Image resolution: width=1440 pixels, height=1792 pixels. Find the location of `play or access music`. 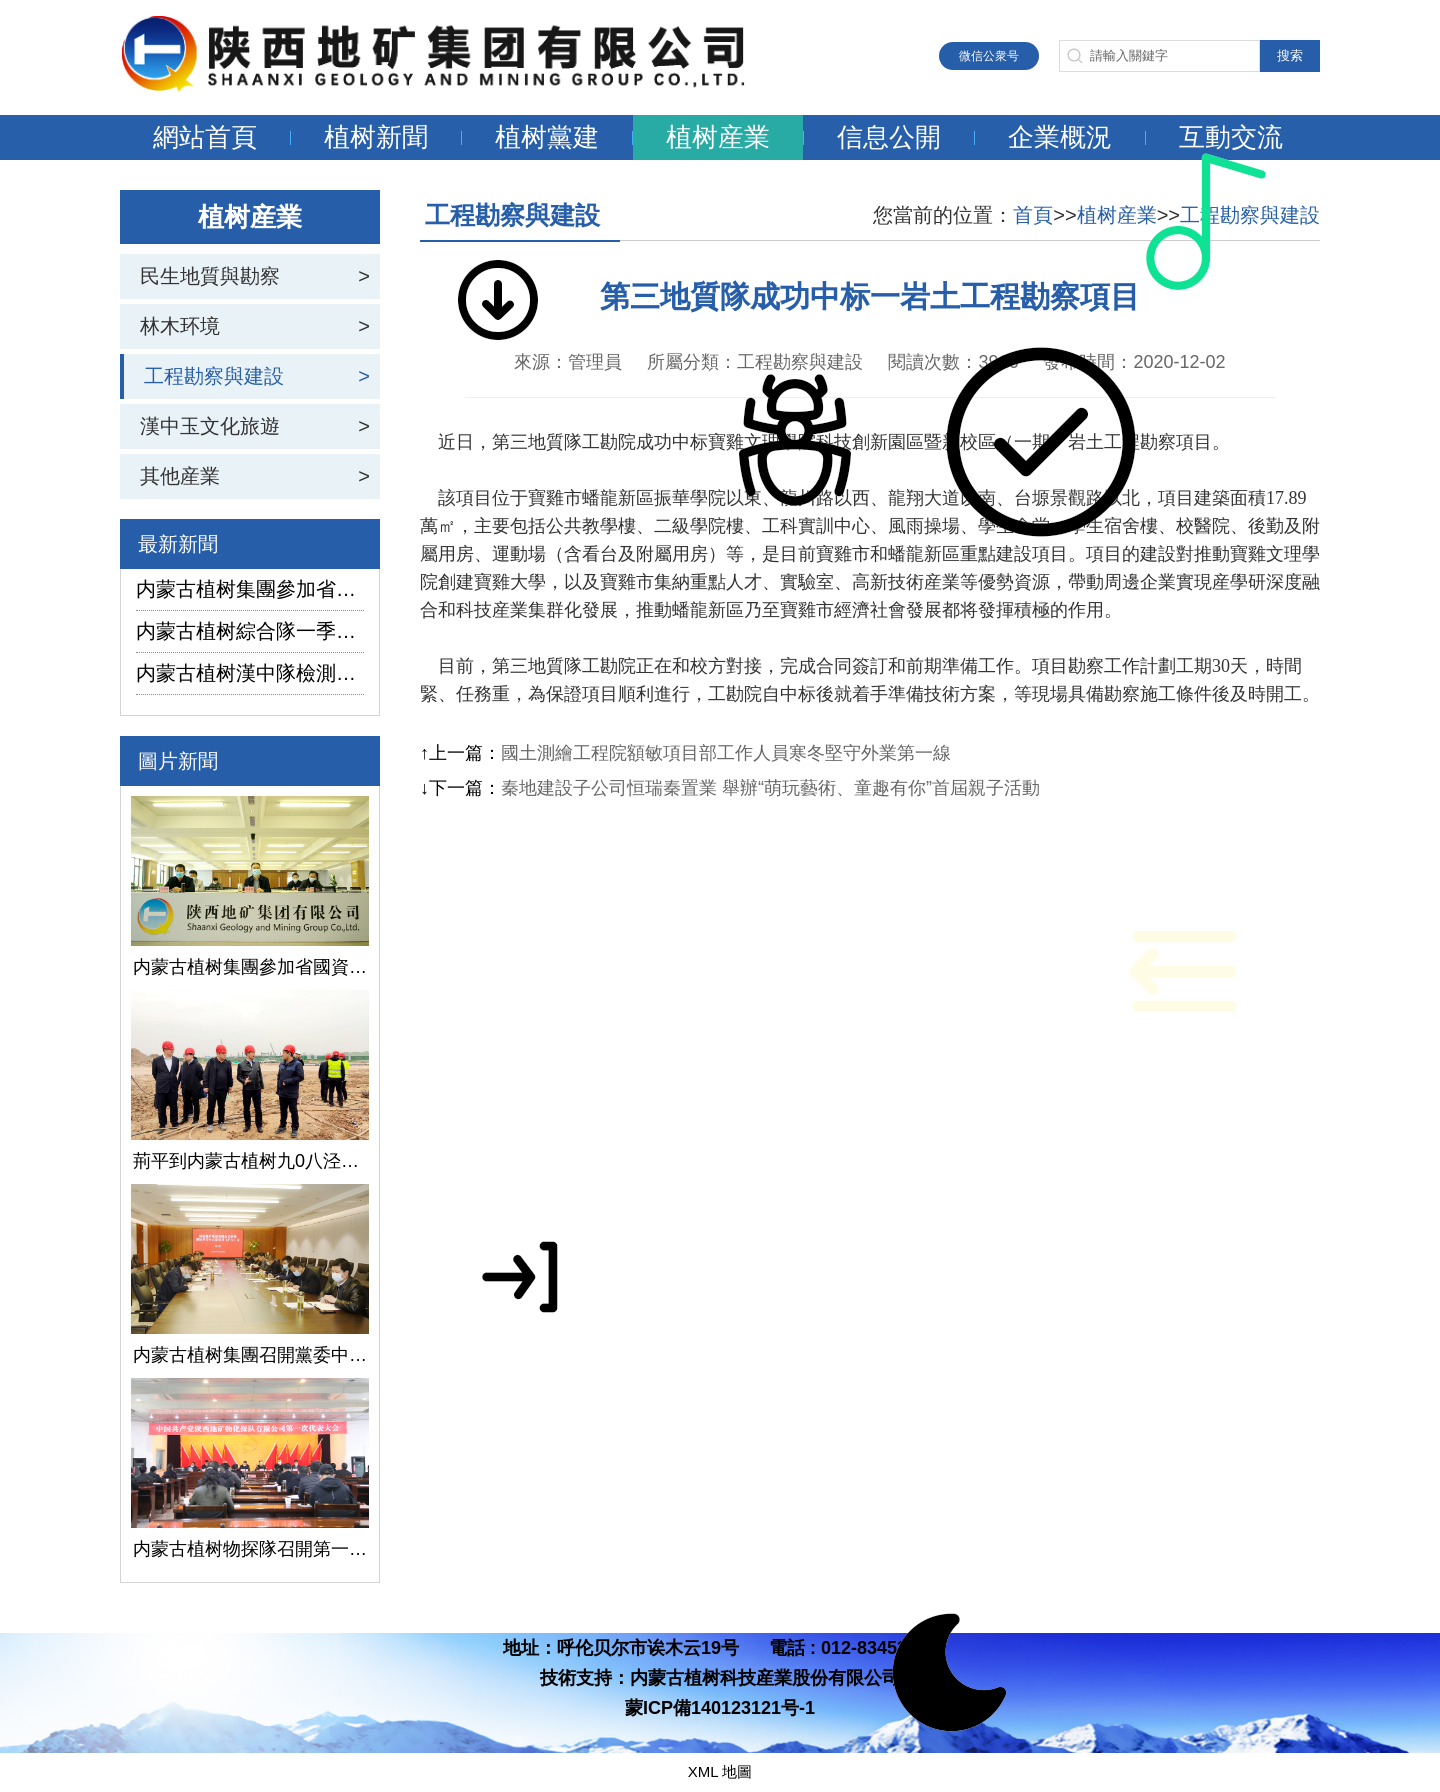

play or access music is located at coordinates (1206, 219).